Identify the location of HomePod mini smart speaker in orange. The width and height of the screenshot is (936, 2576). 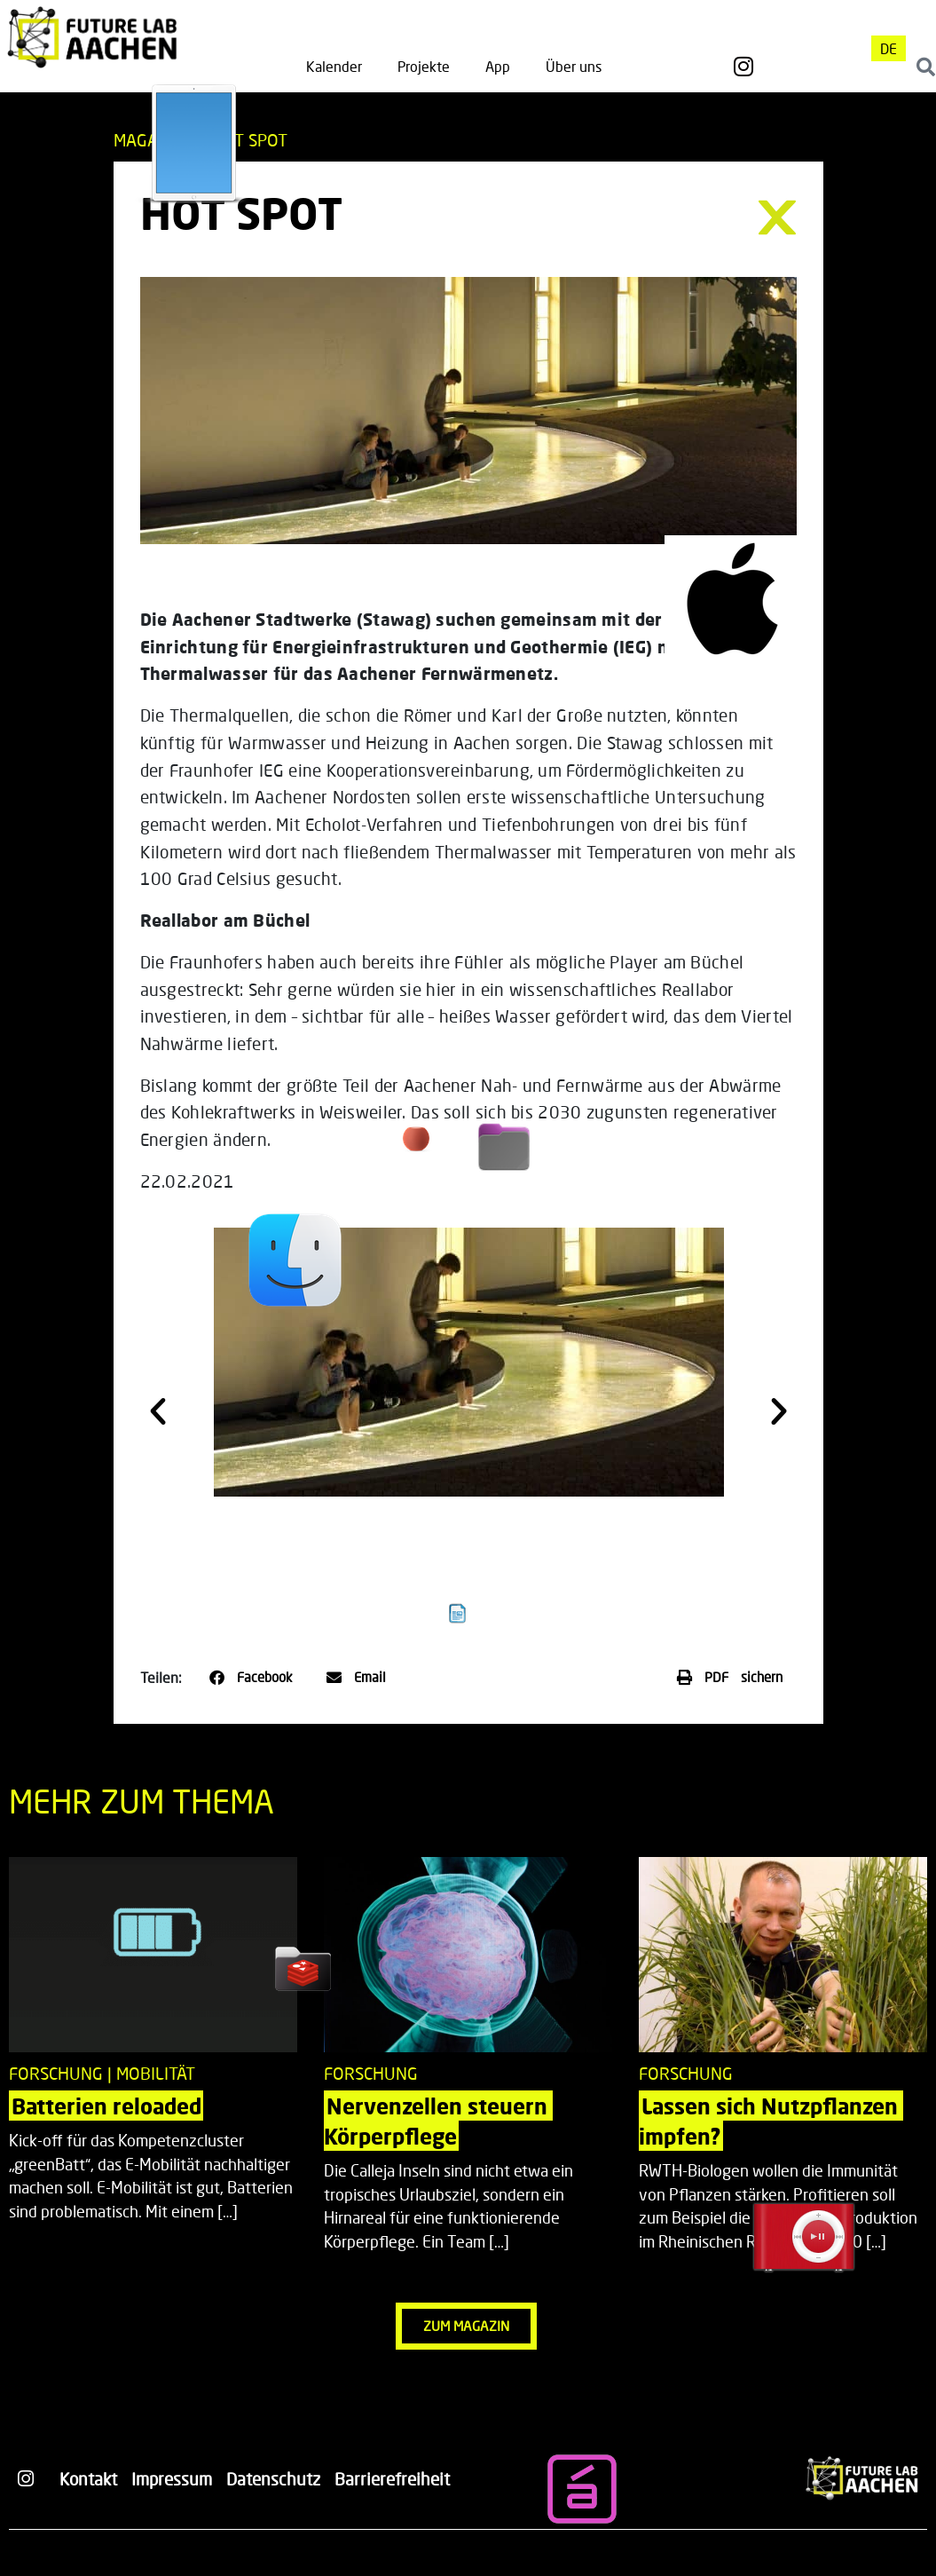
(416, 1142).